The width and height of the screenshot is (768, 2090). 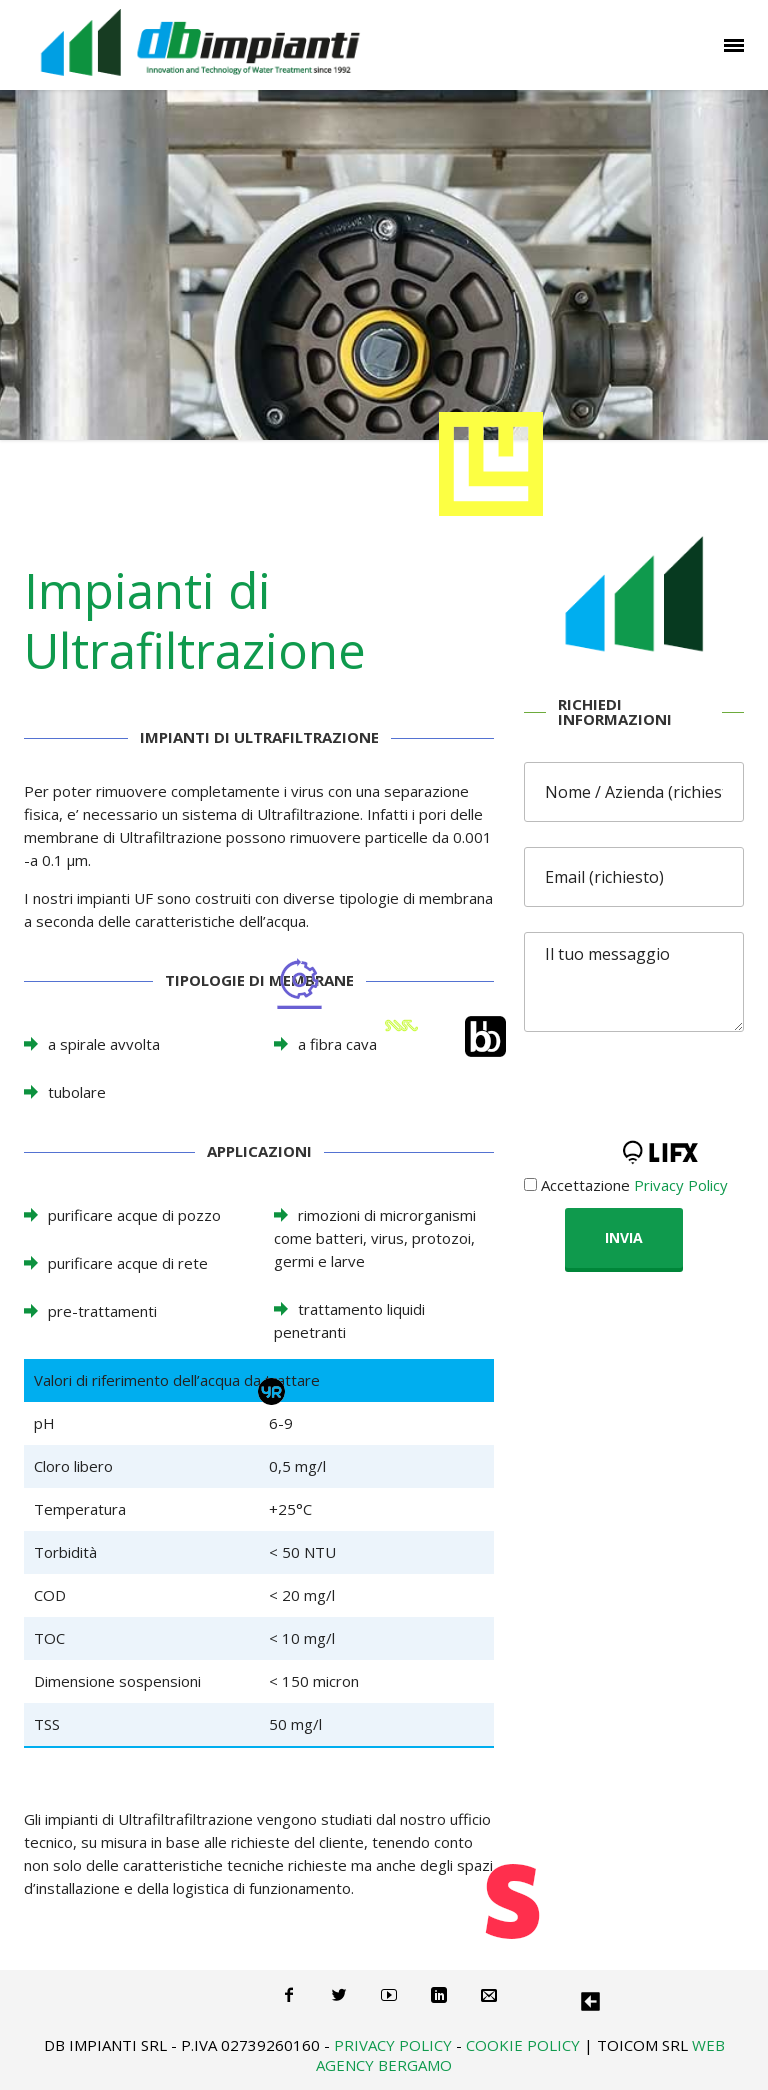 What do you see at coordinates (491, 464) in the screenshot?
I see `ludwig brand logo` at bounding box center [491, 464].